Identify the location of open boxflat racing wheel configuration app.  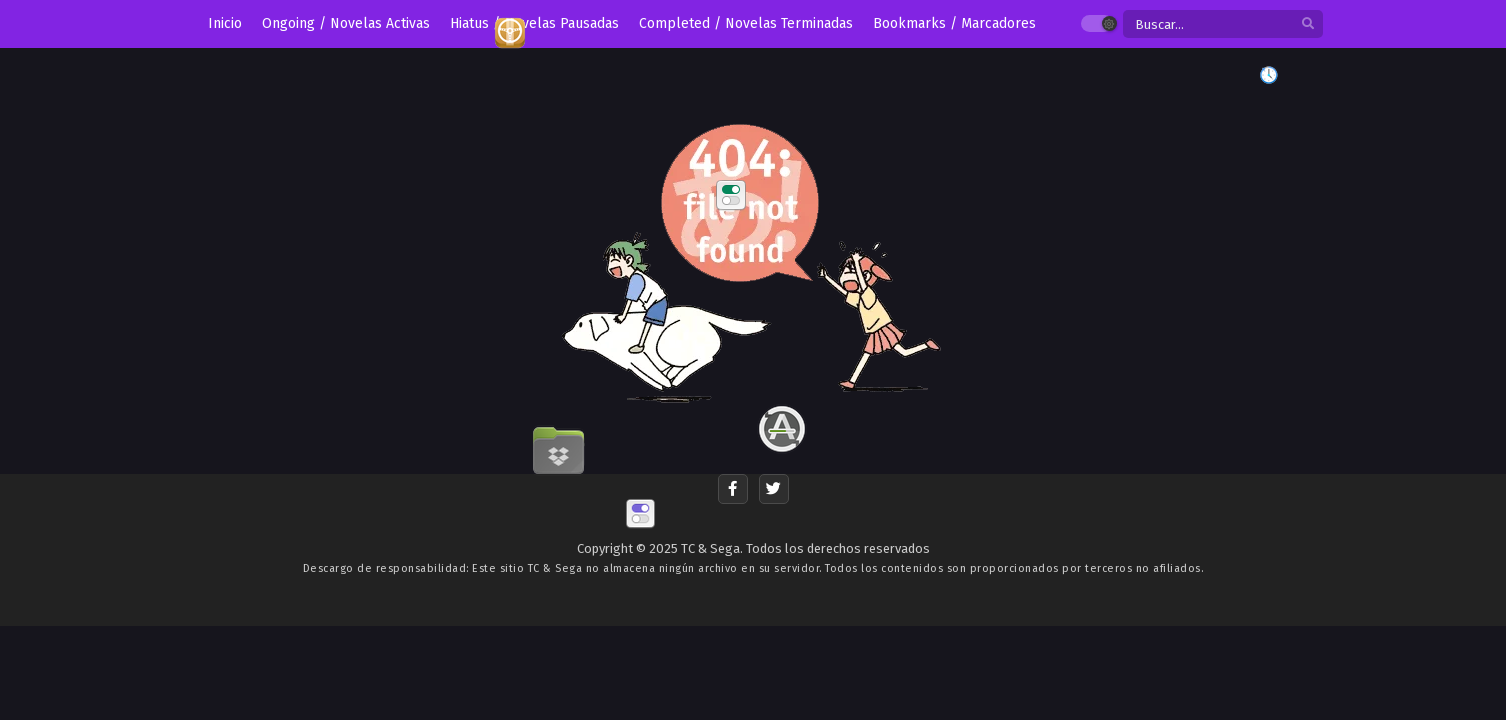
(510, 33).